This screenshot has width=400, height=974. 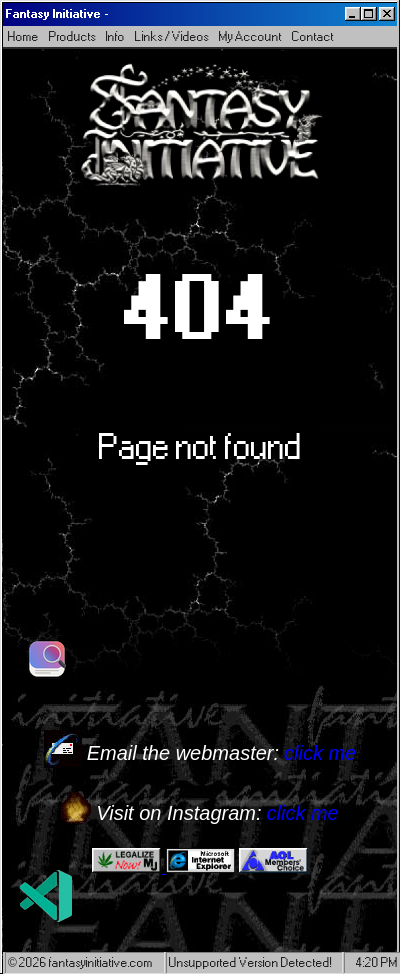 What do you see at coordinates (46, 896) in the screenshot?
I see `open visual studio code editor` at bounding box center [46, 896].